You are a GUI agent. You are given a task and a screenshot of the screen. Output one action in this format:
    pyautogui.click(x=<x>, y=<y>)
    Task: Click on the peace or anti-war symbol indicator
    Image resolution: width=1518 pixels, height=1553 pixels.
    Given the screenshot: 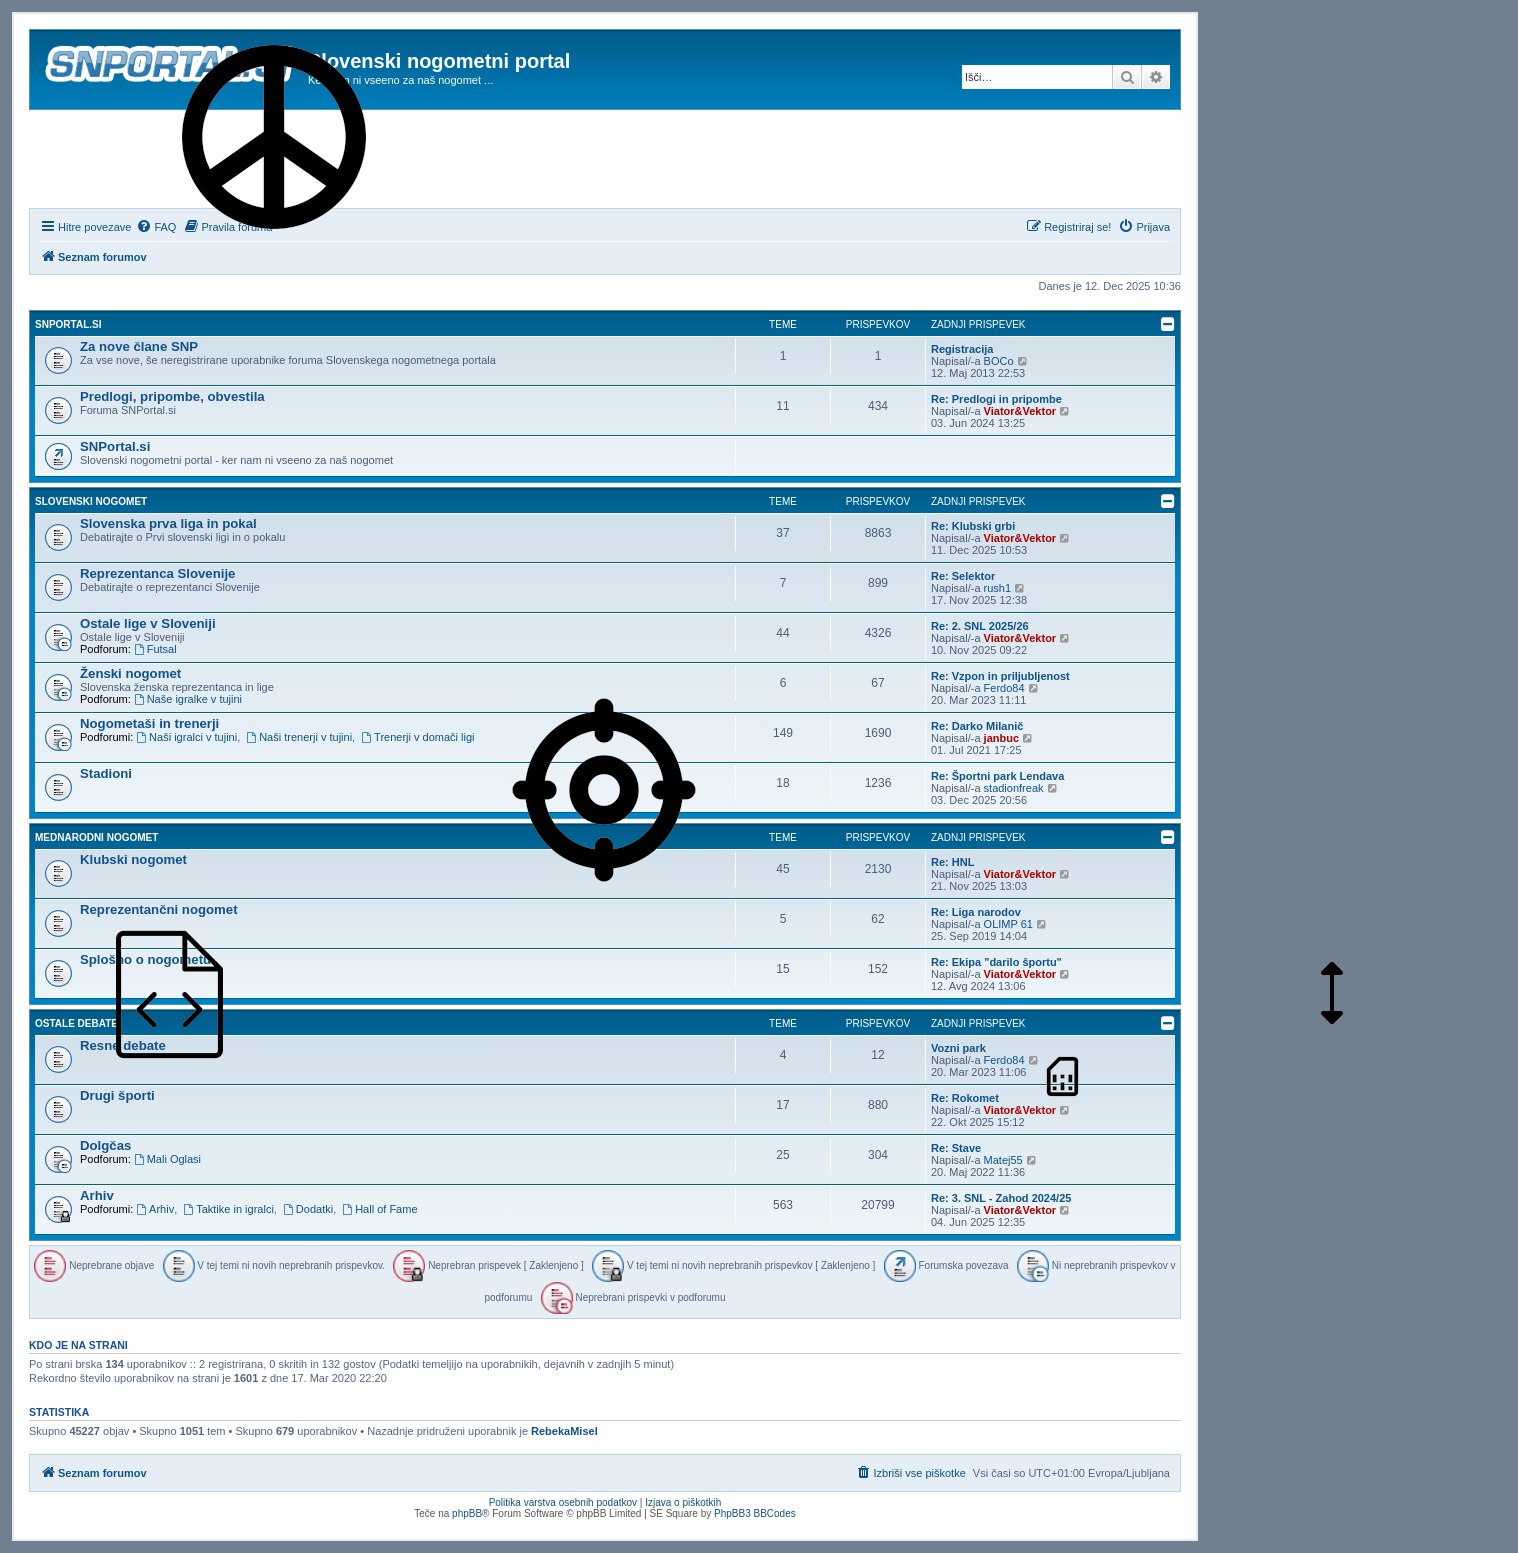 What is the action you would take?
    pyautogui.click(x=274, y=137)
    